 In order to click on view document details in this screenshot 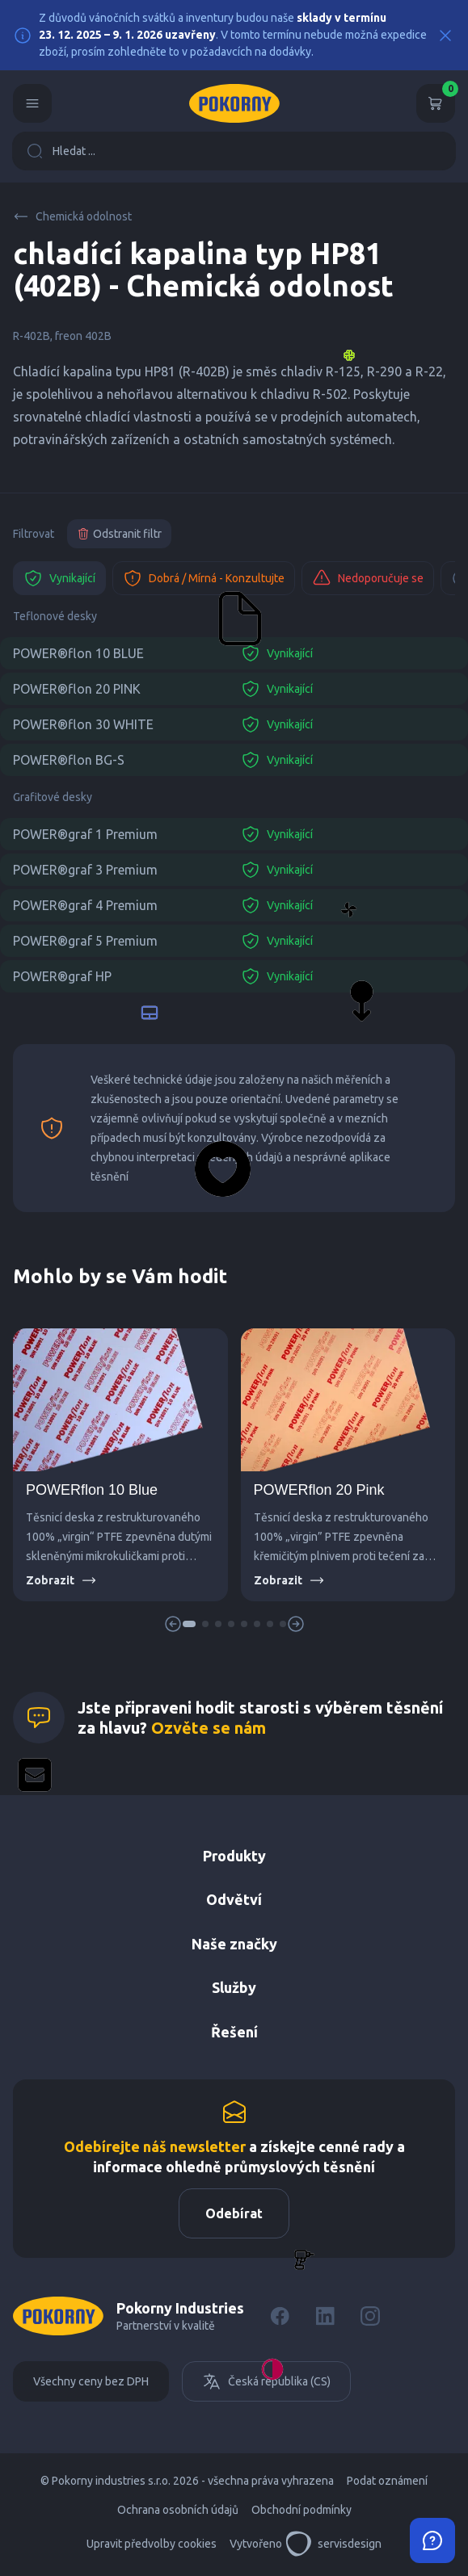, I will do `click(240, 619)`.